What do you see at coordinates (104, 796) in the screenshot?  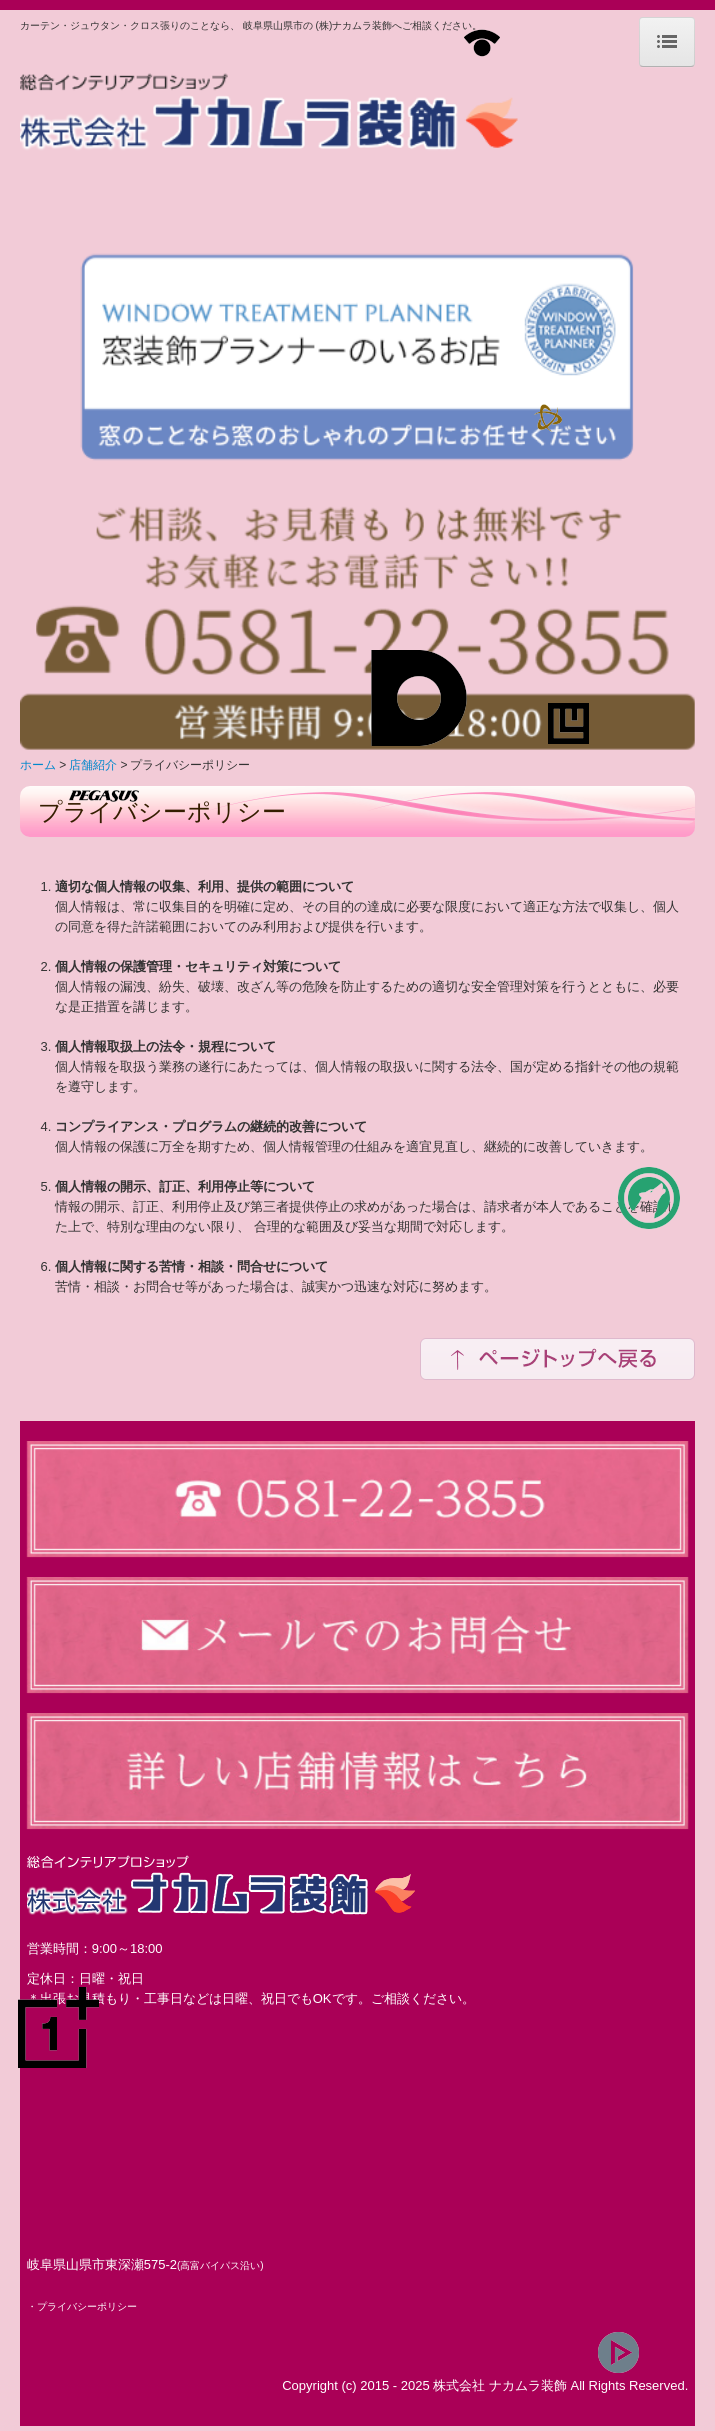 I see `Pegasus Airlines logo` at bounding box center [104, 796].